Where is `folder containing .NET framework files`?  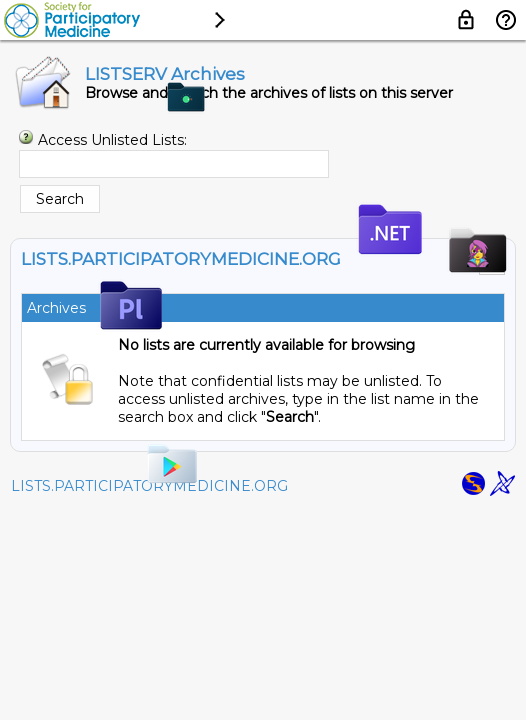 folder containing .NET framework files is located at coordinates (390, 231).